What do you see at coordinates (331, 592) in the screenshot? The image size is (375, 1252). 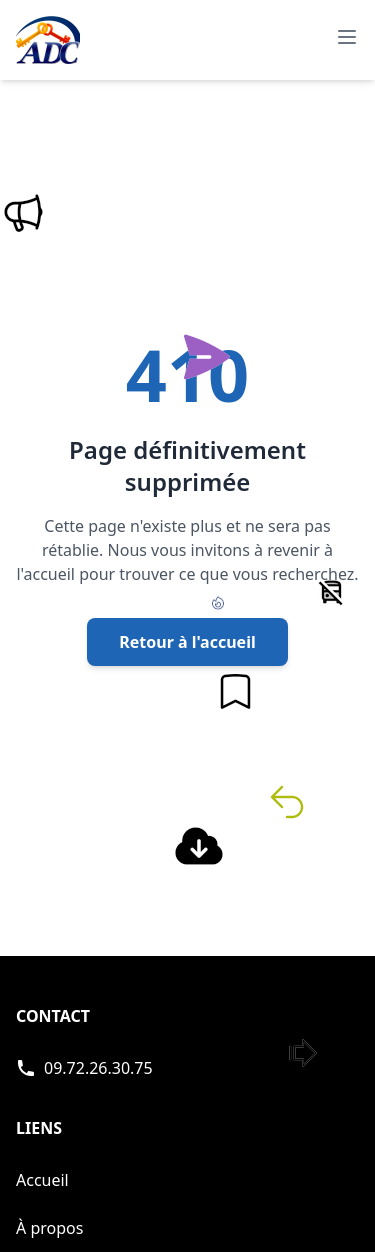 I see `indicates transfers are not available at this stop` at bounding box center [331, 592].